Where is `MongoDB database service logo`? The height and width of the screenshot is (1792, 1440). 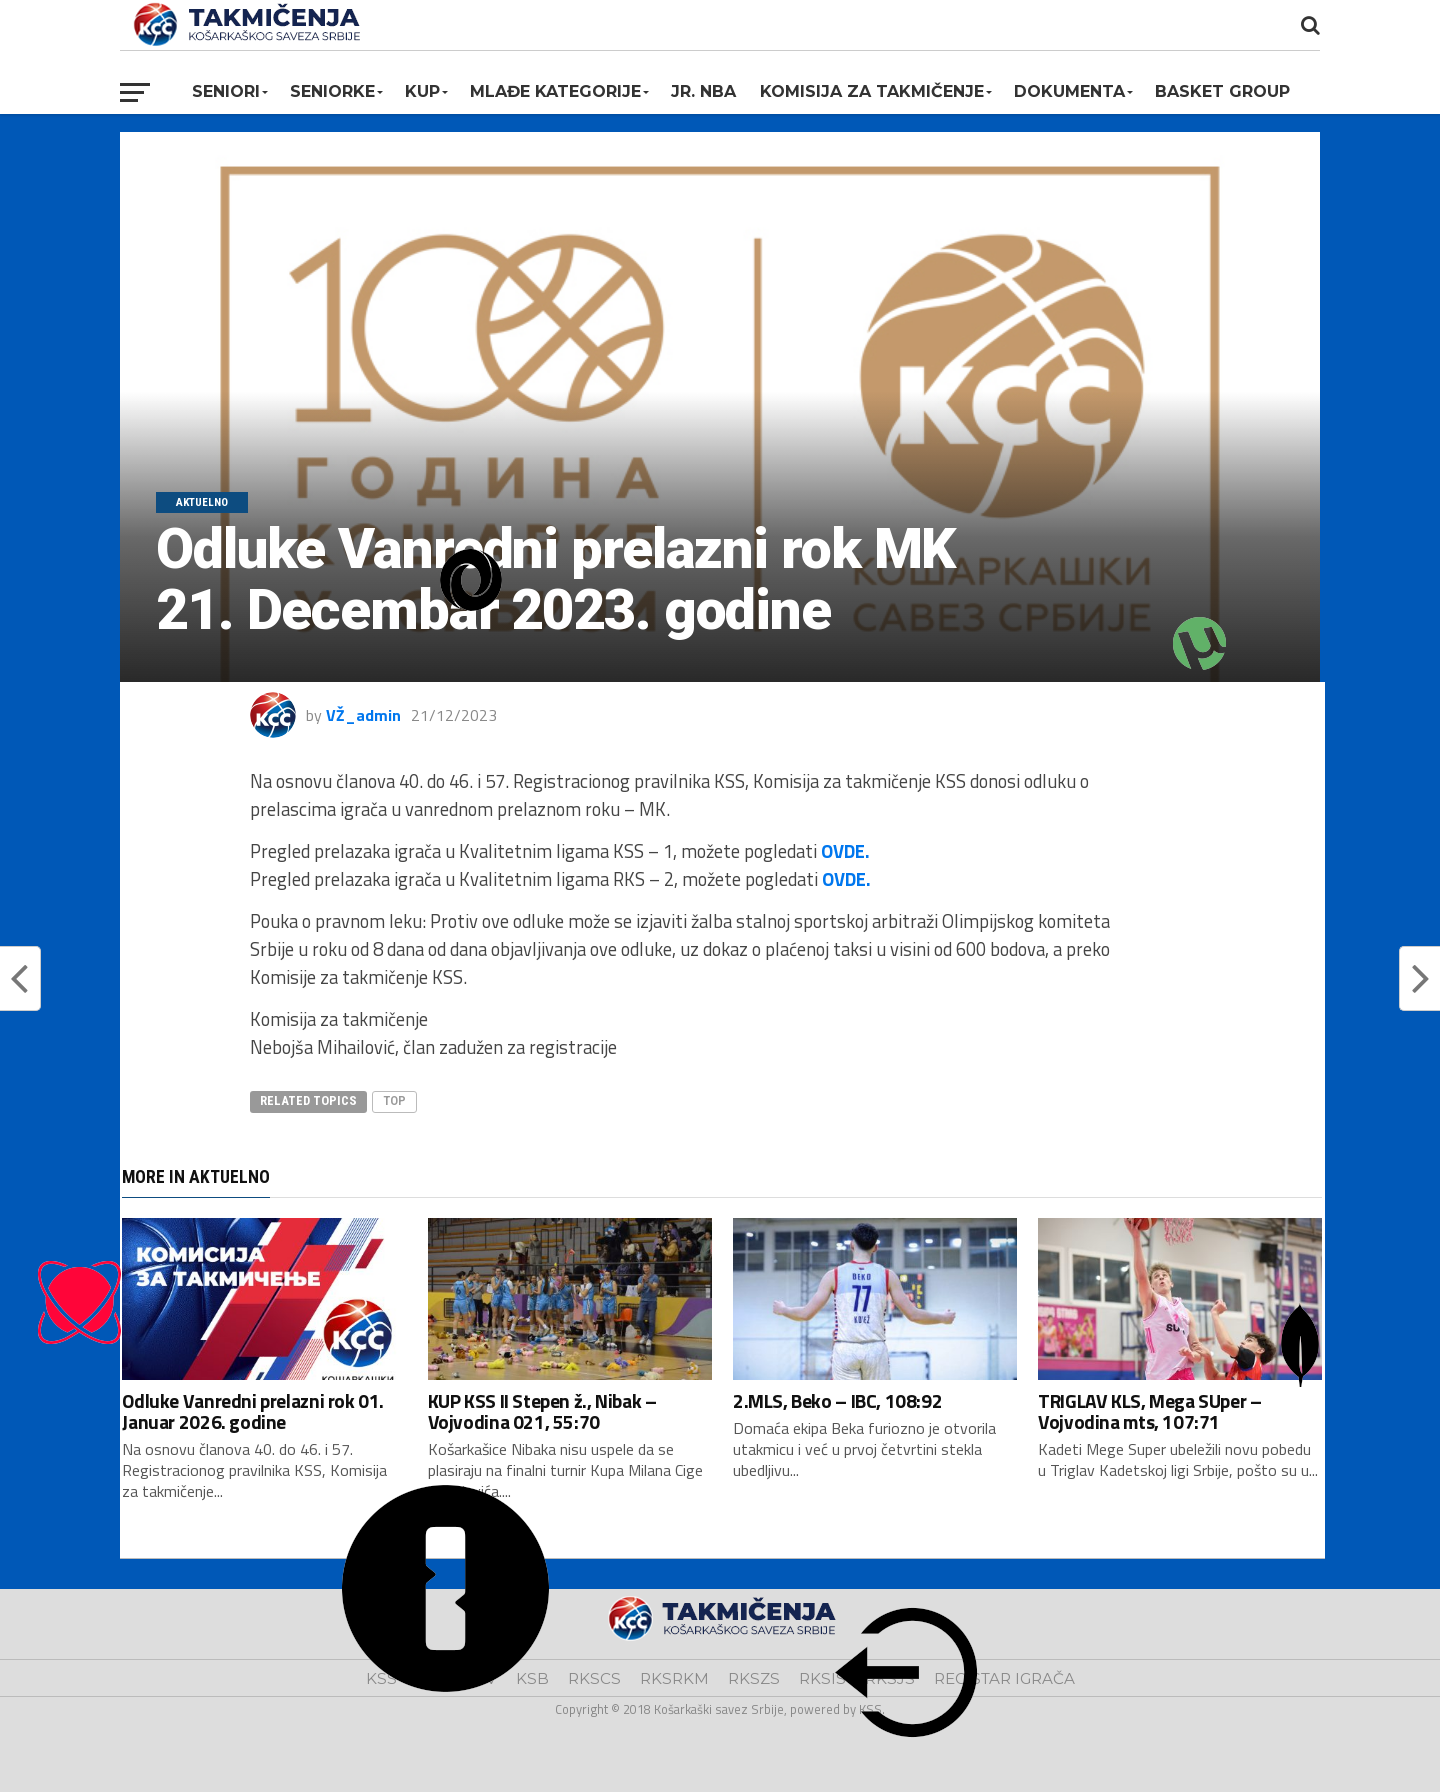 MongoDB database service logo is located at coordinates (1300, 1345).